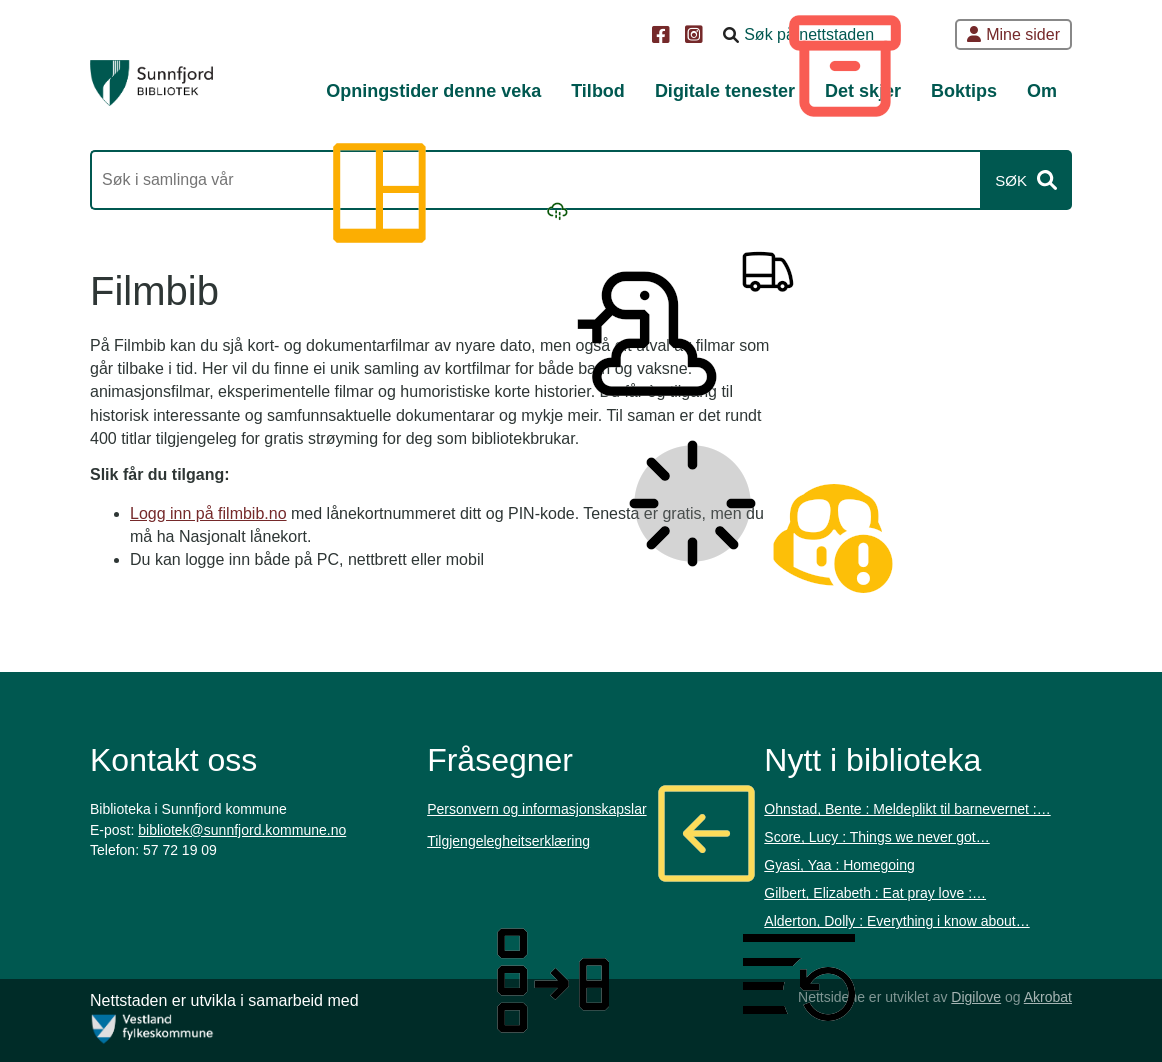  Describe the element at coordinates (845, 66) in the screenshot. I see `archive this item` at that location.